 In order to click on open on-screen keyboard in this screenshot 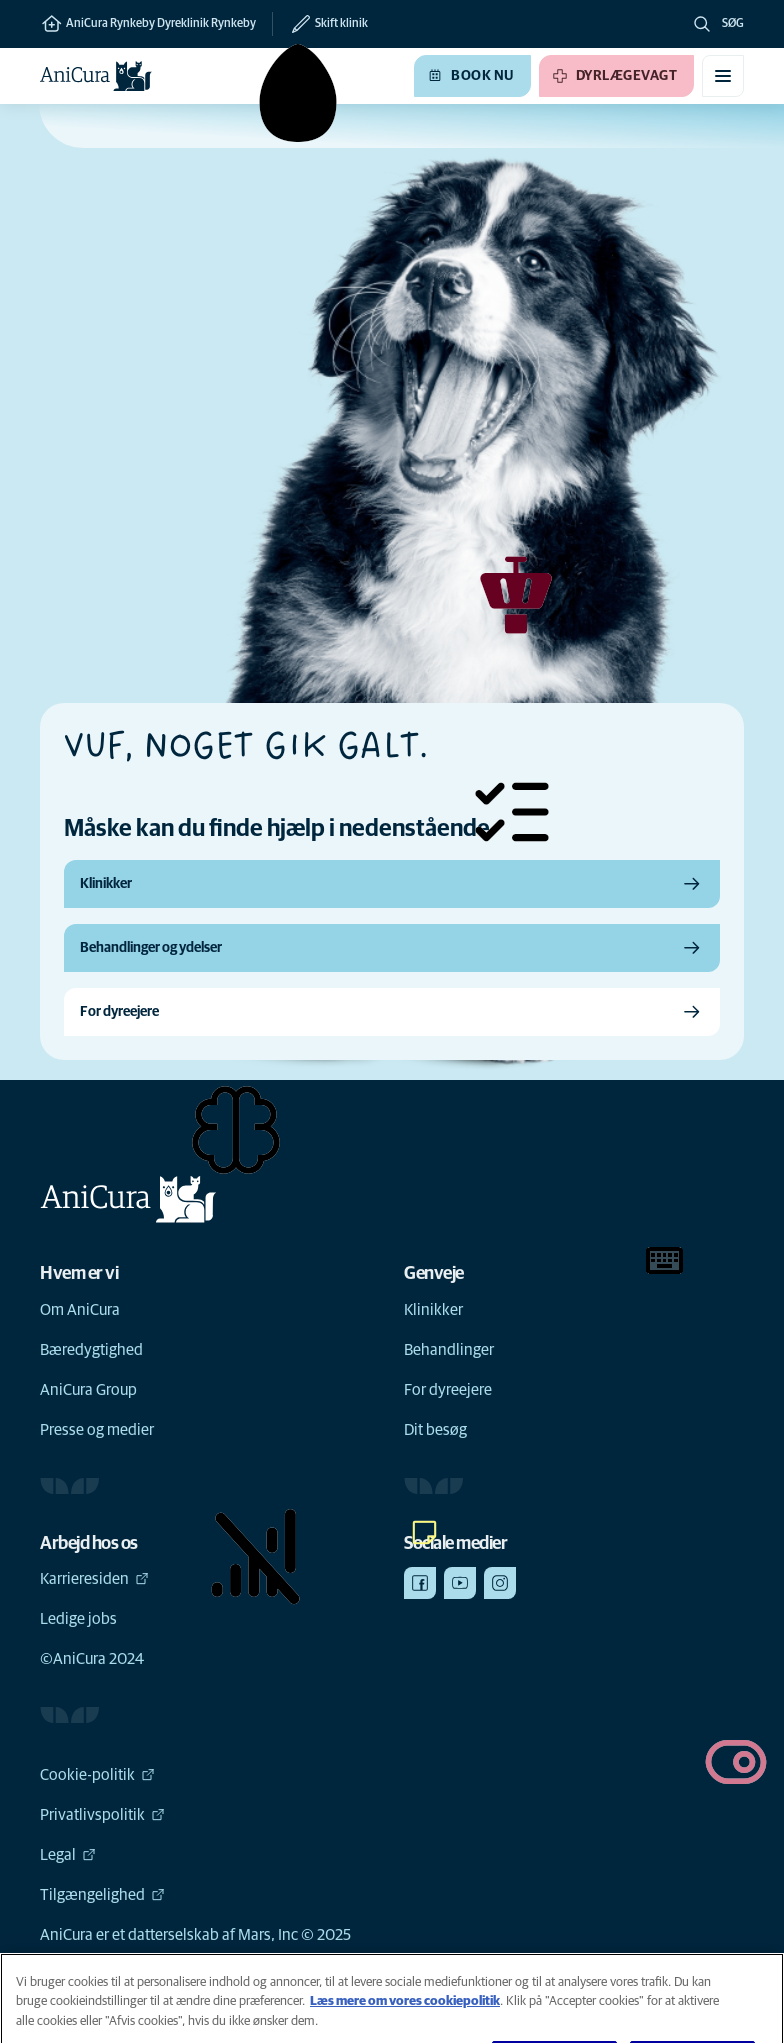, I will do `click(664, 1260)`.